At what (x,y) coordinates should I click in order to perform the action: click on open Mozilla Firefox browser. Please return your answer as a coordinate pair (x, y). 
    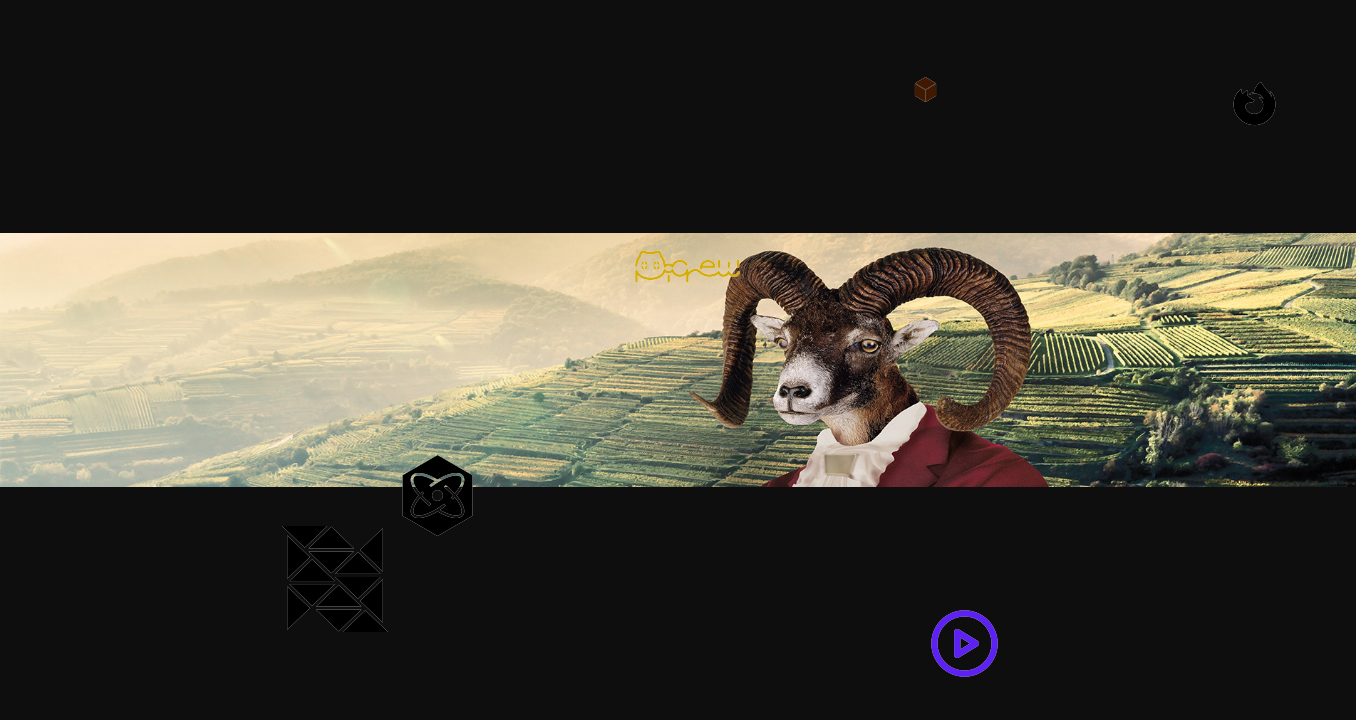
    Looking at the image, I should click on (1254, 103).